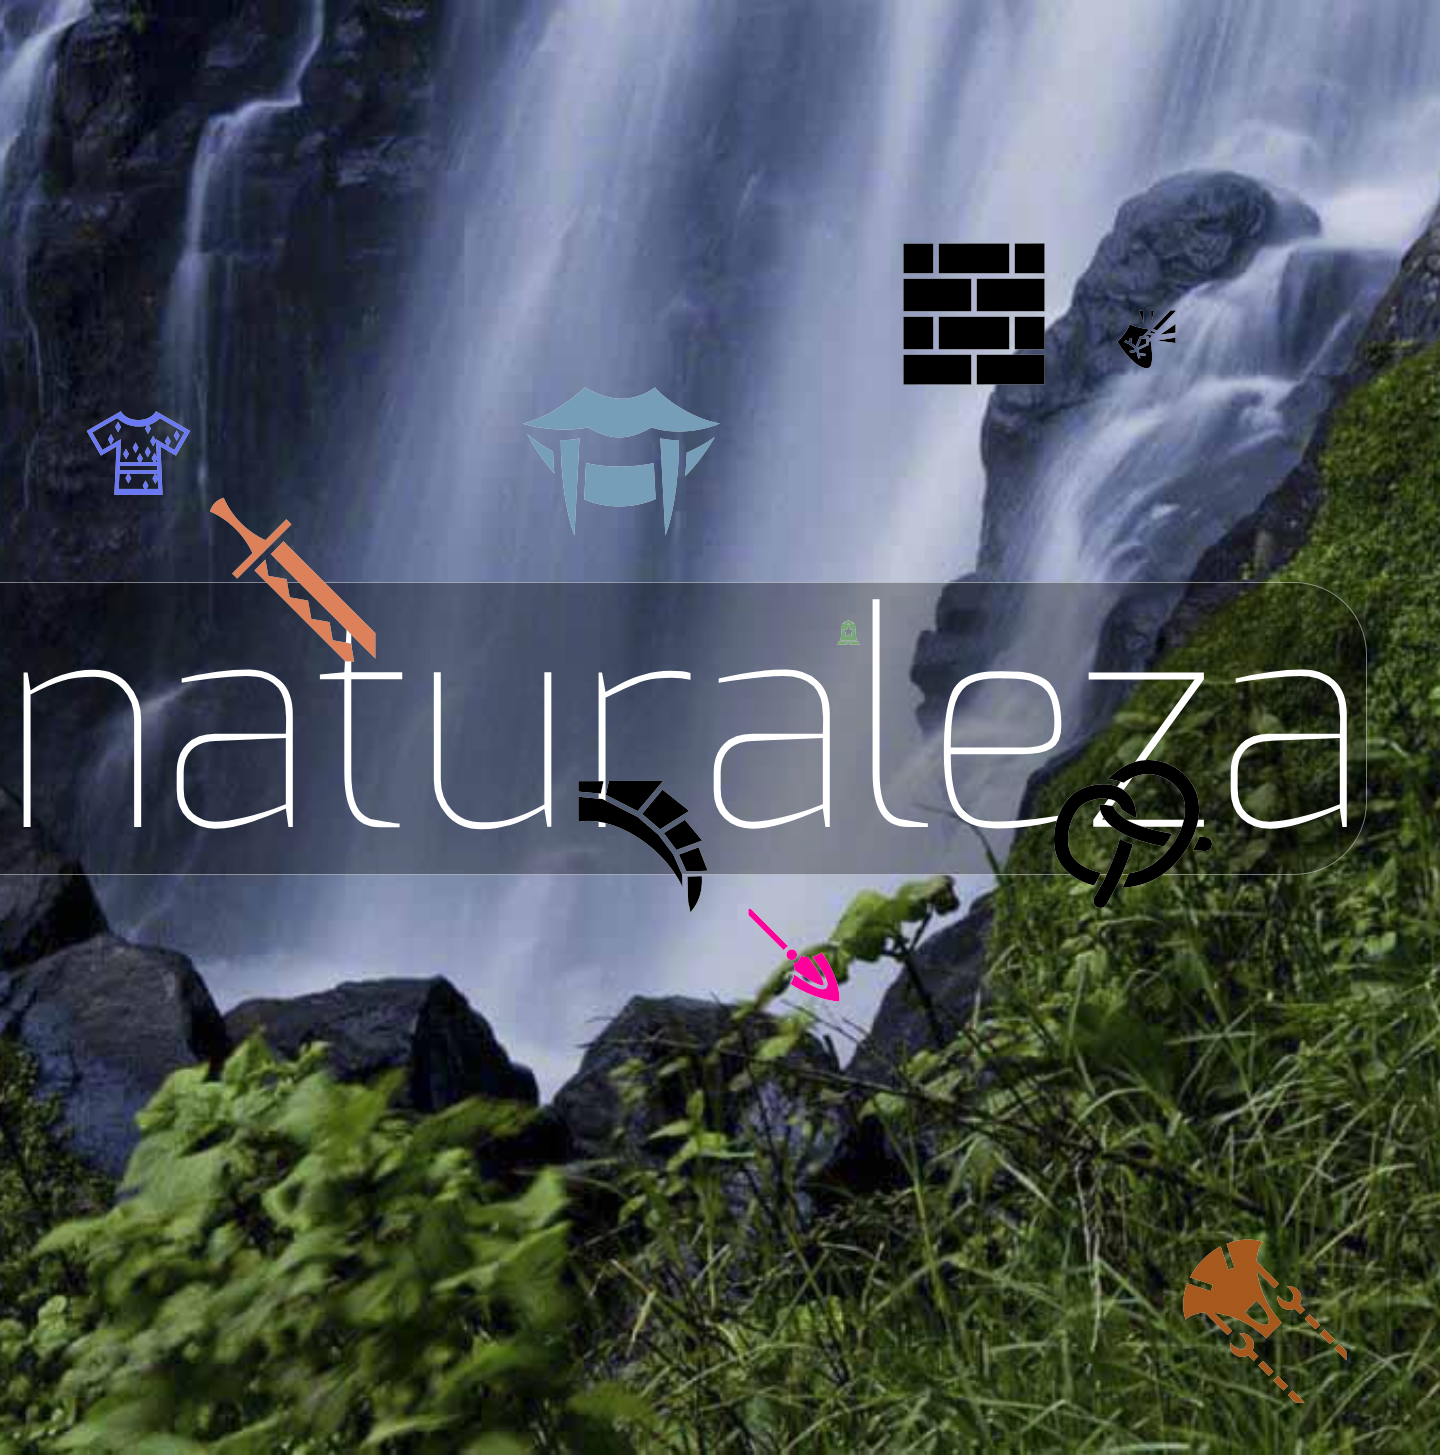 The width and height of the screenshot is (1440, 1455). Describe the element at coordinates (1133, 834) in the screenshot. I see `browse bakery or snack items` at that location.